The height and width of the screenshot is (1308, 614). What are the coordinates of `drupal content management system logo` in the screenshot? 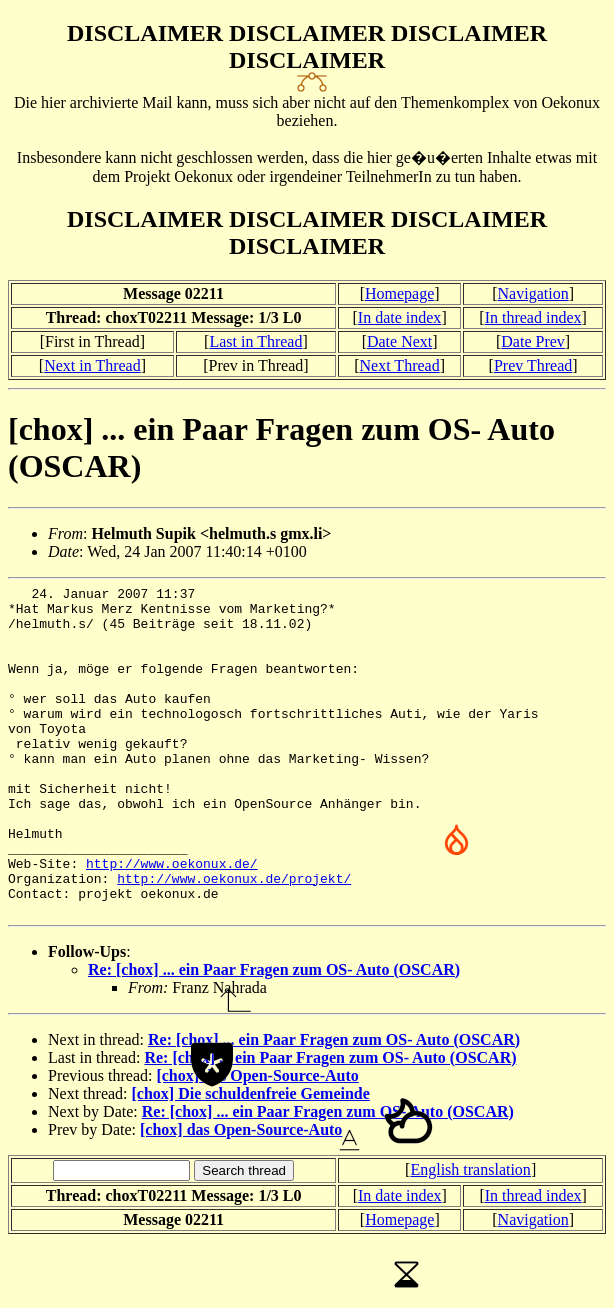 It's located at (456, 840).